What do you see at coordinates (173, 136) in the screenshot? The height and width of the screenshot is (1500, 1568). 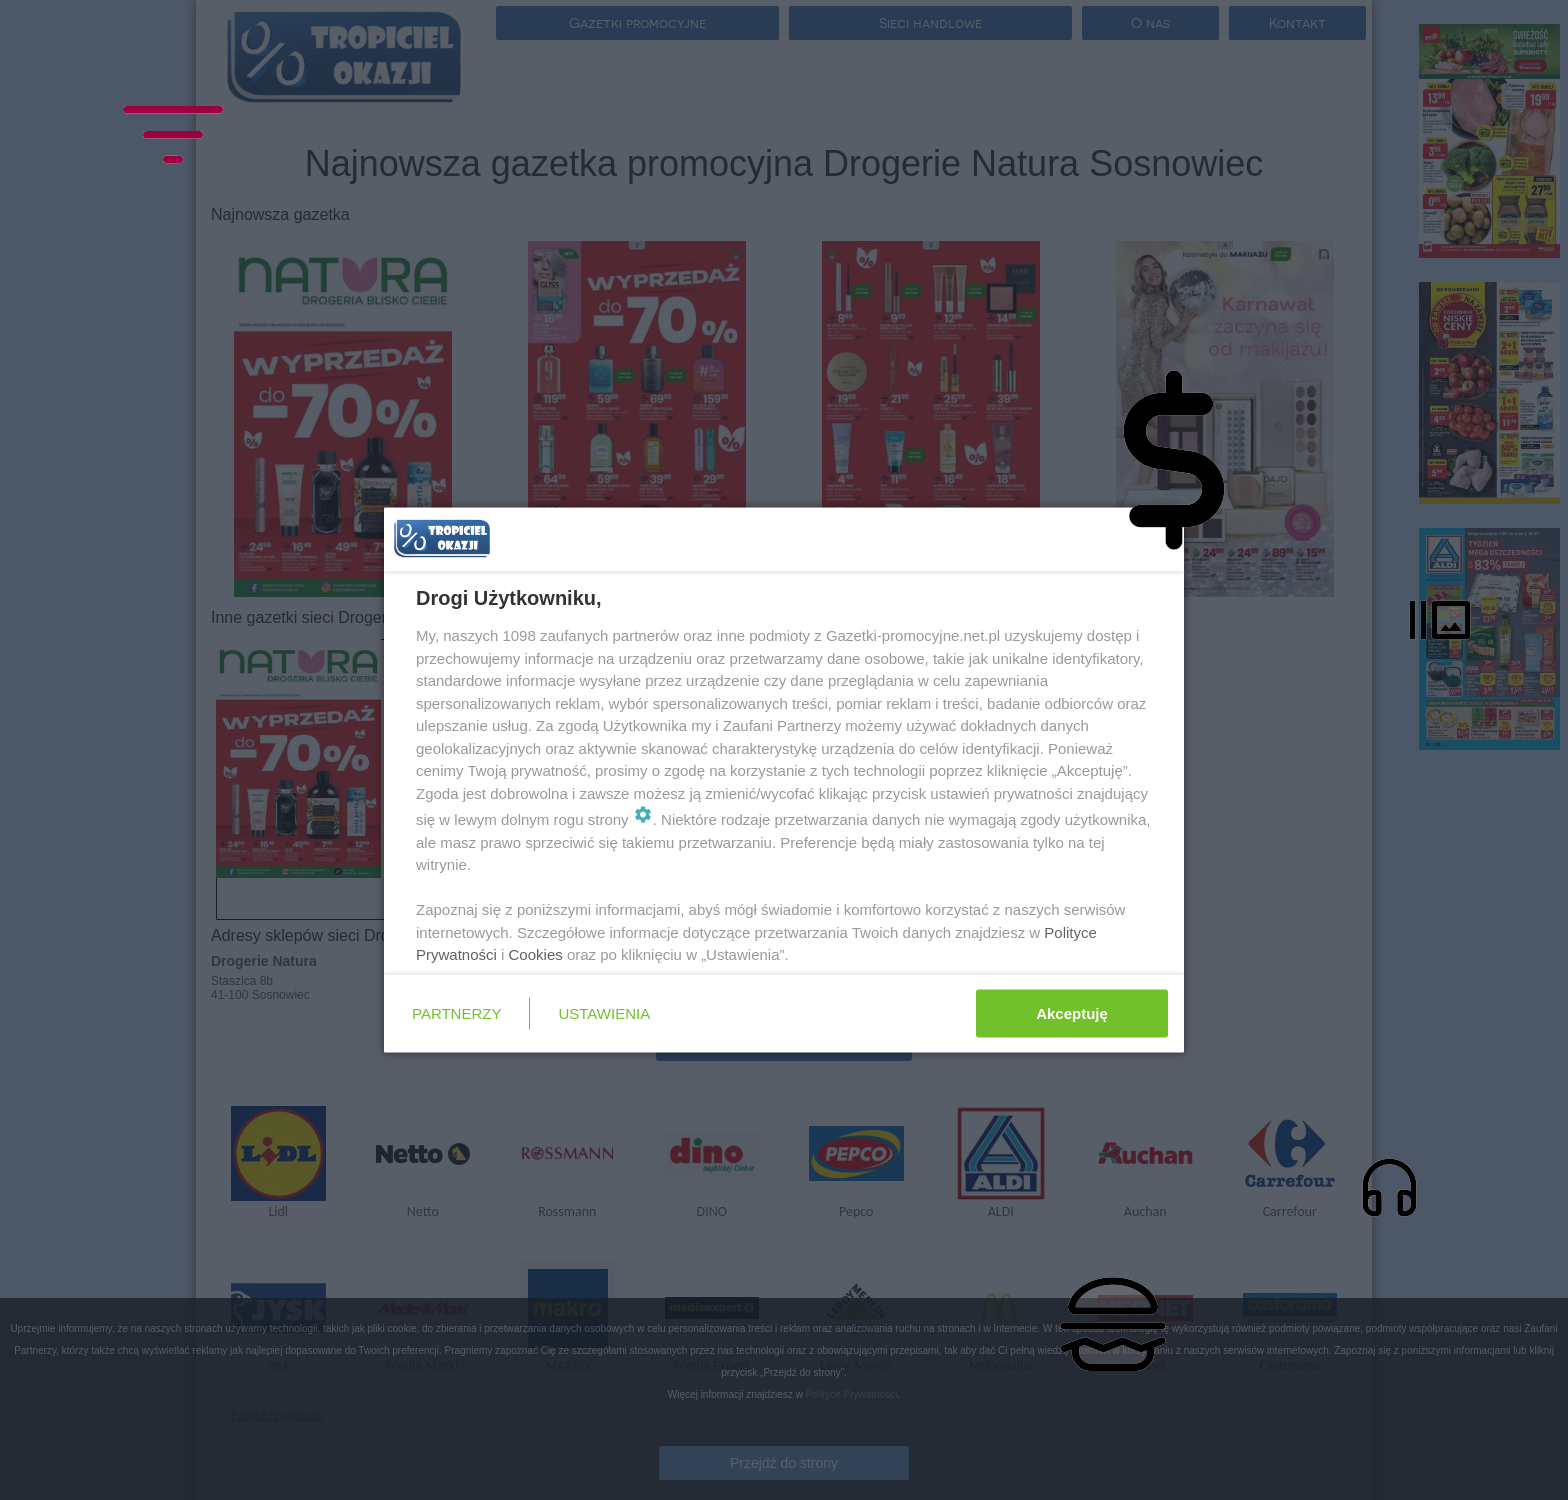 I see `filter or sort list items` at bounding box center [173, 136].